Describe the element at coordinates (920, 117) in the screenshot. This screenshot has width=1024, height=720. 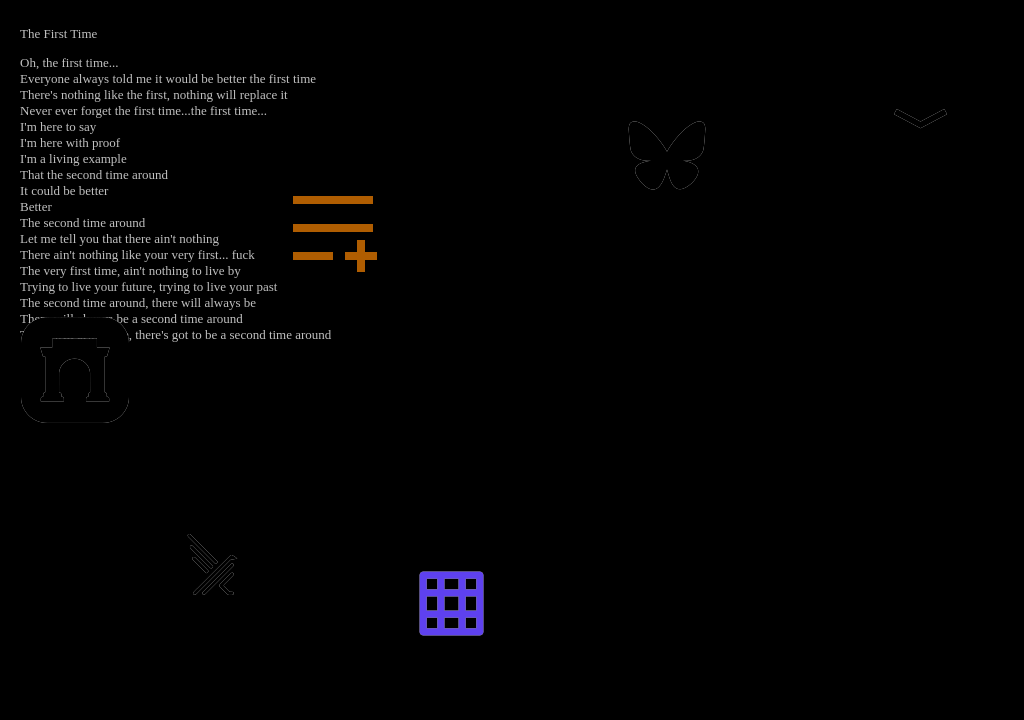
I see `expand to show more content` at that location.